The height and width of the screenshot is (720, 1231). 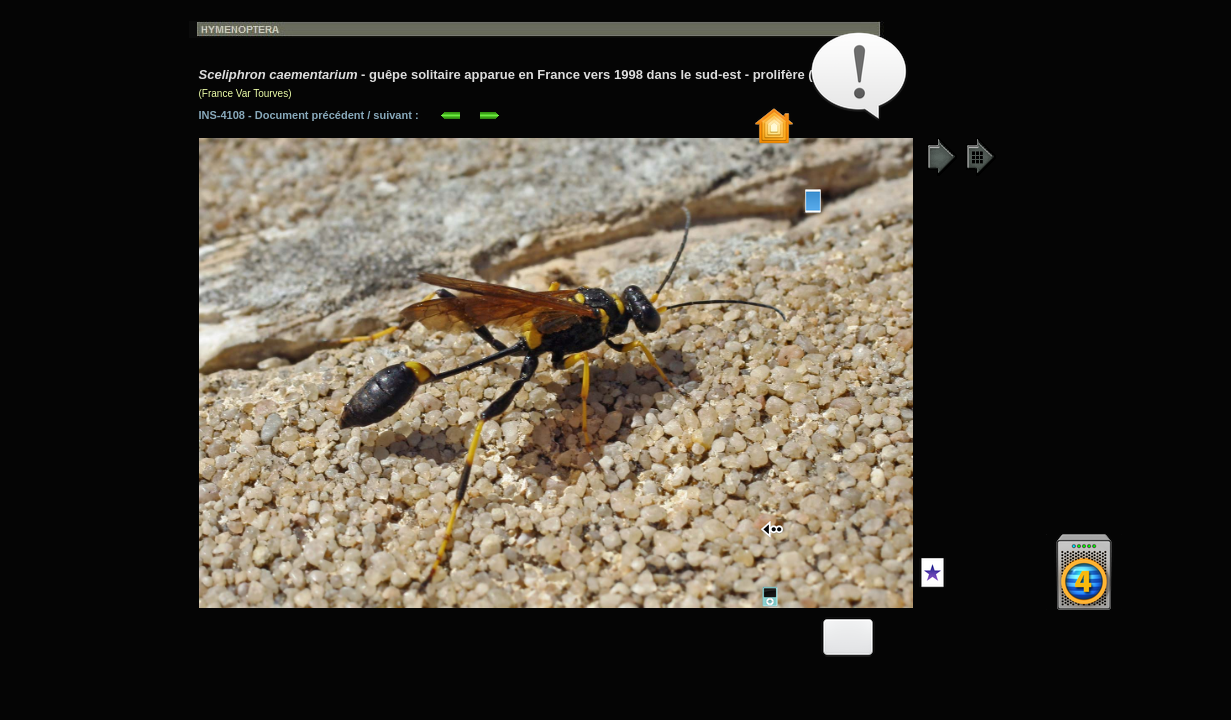 I want to click on mark a media clip as a favorite, so click(x=932, y=572).